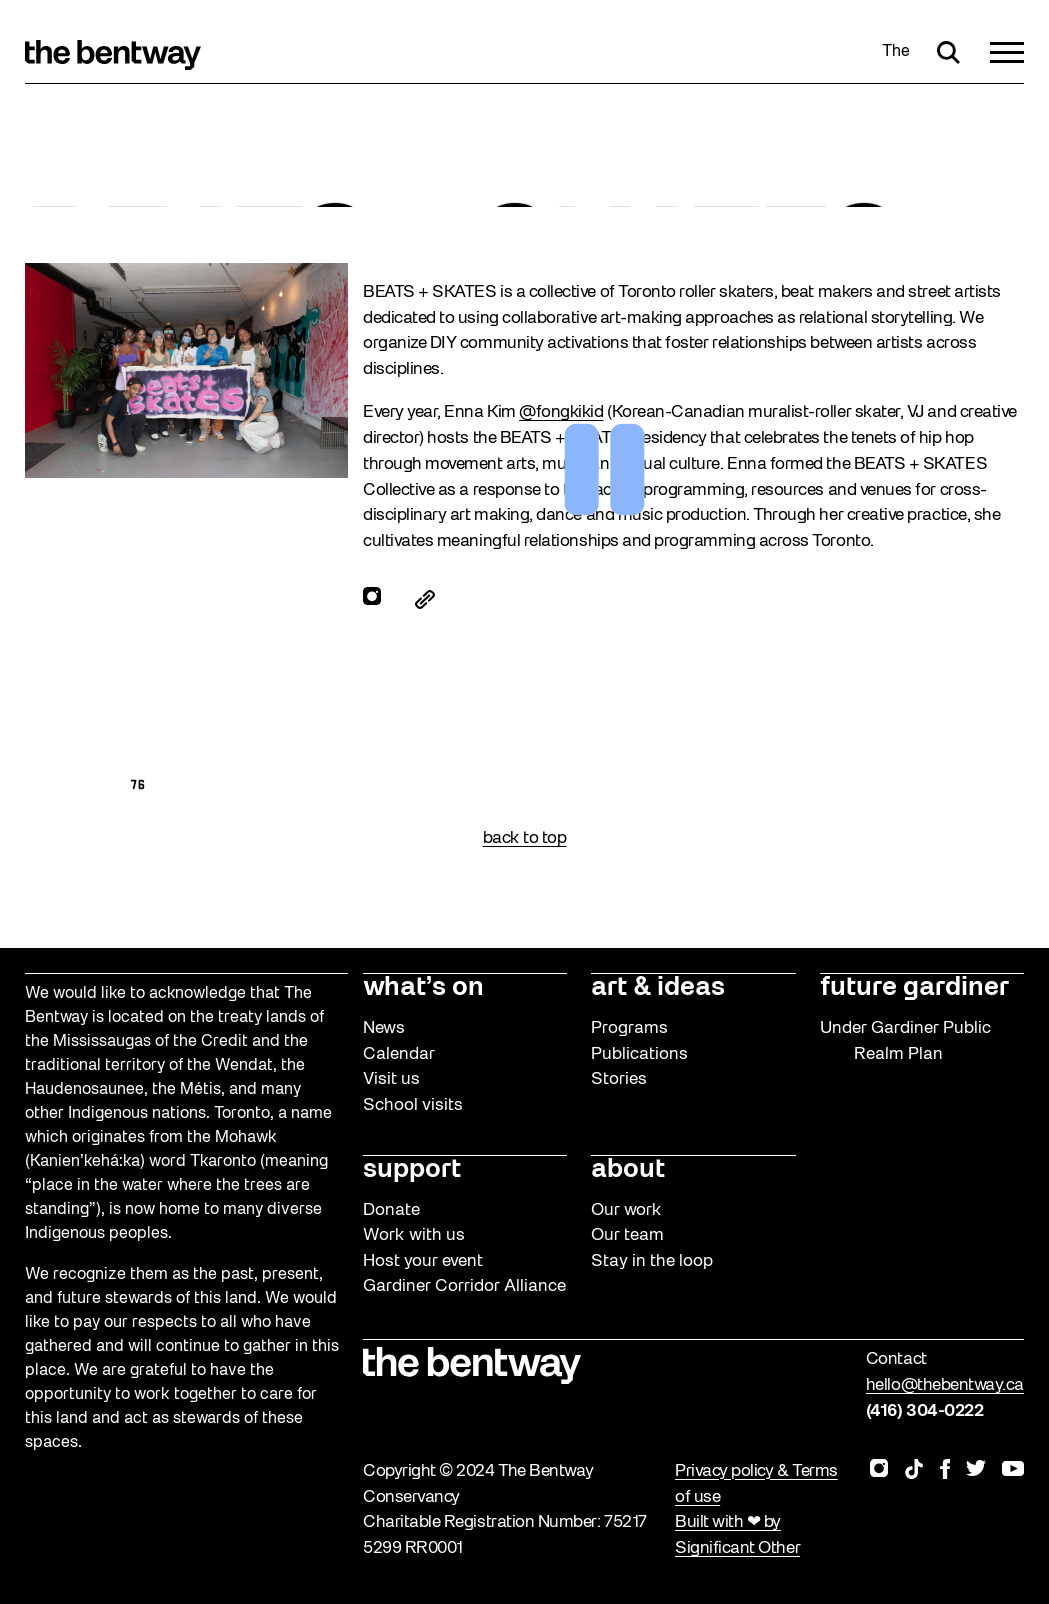  What do you see at coordinates (137, 784) in the screenshot?
I see `indicates item number 76 in a list or sequence` at bounding box center [137, 784].